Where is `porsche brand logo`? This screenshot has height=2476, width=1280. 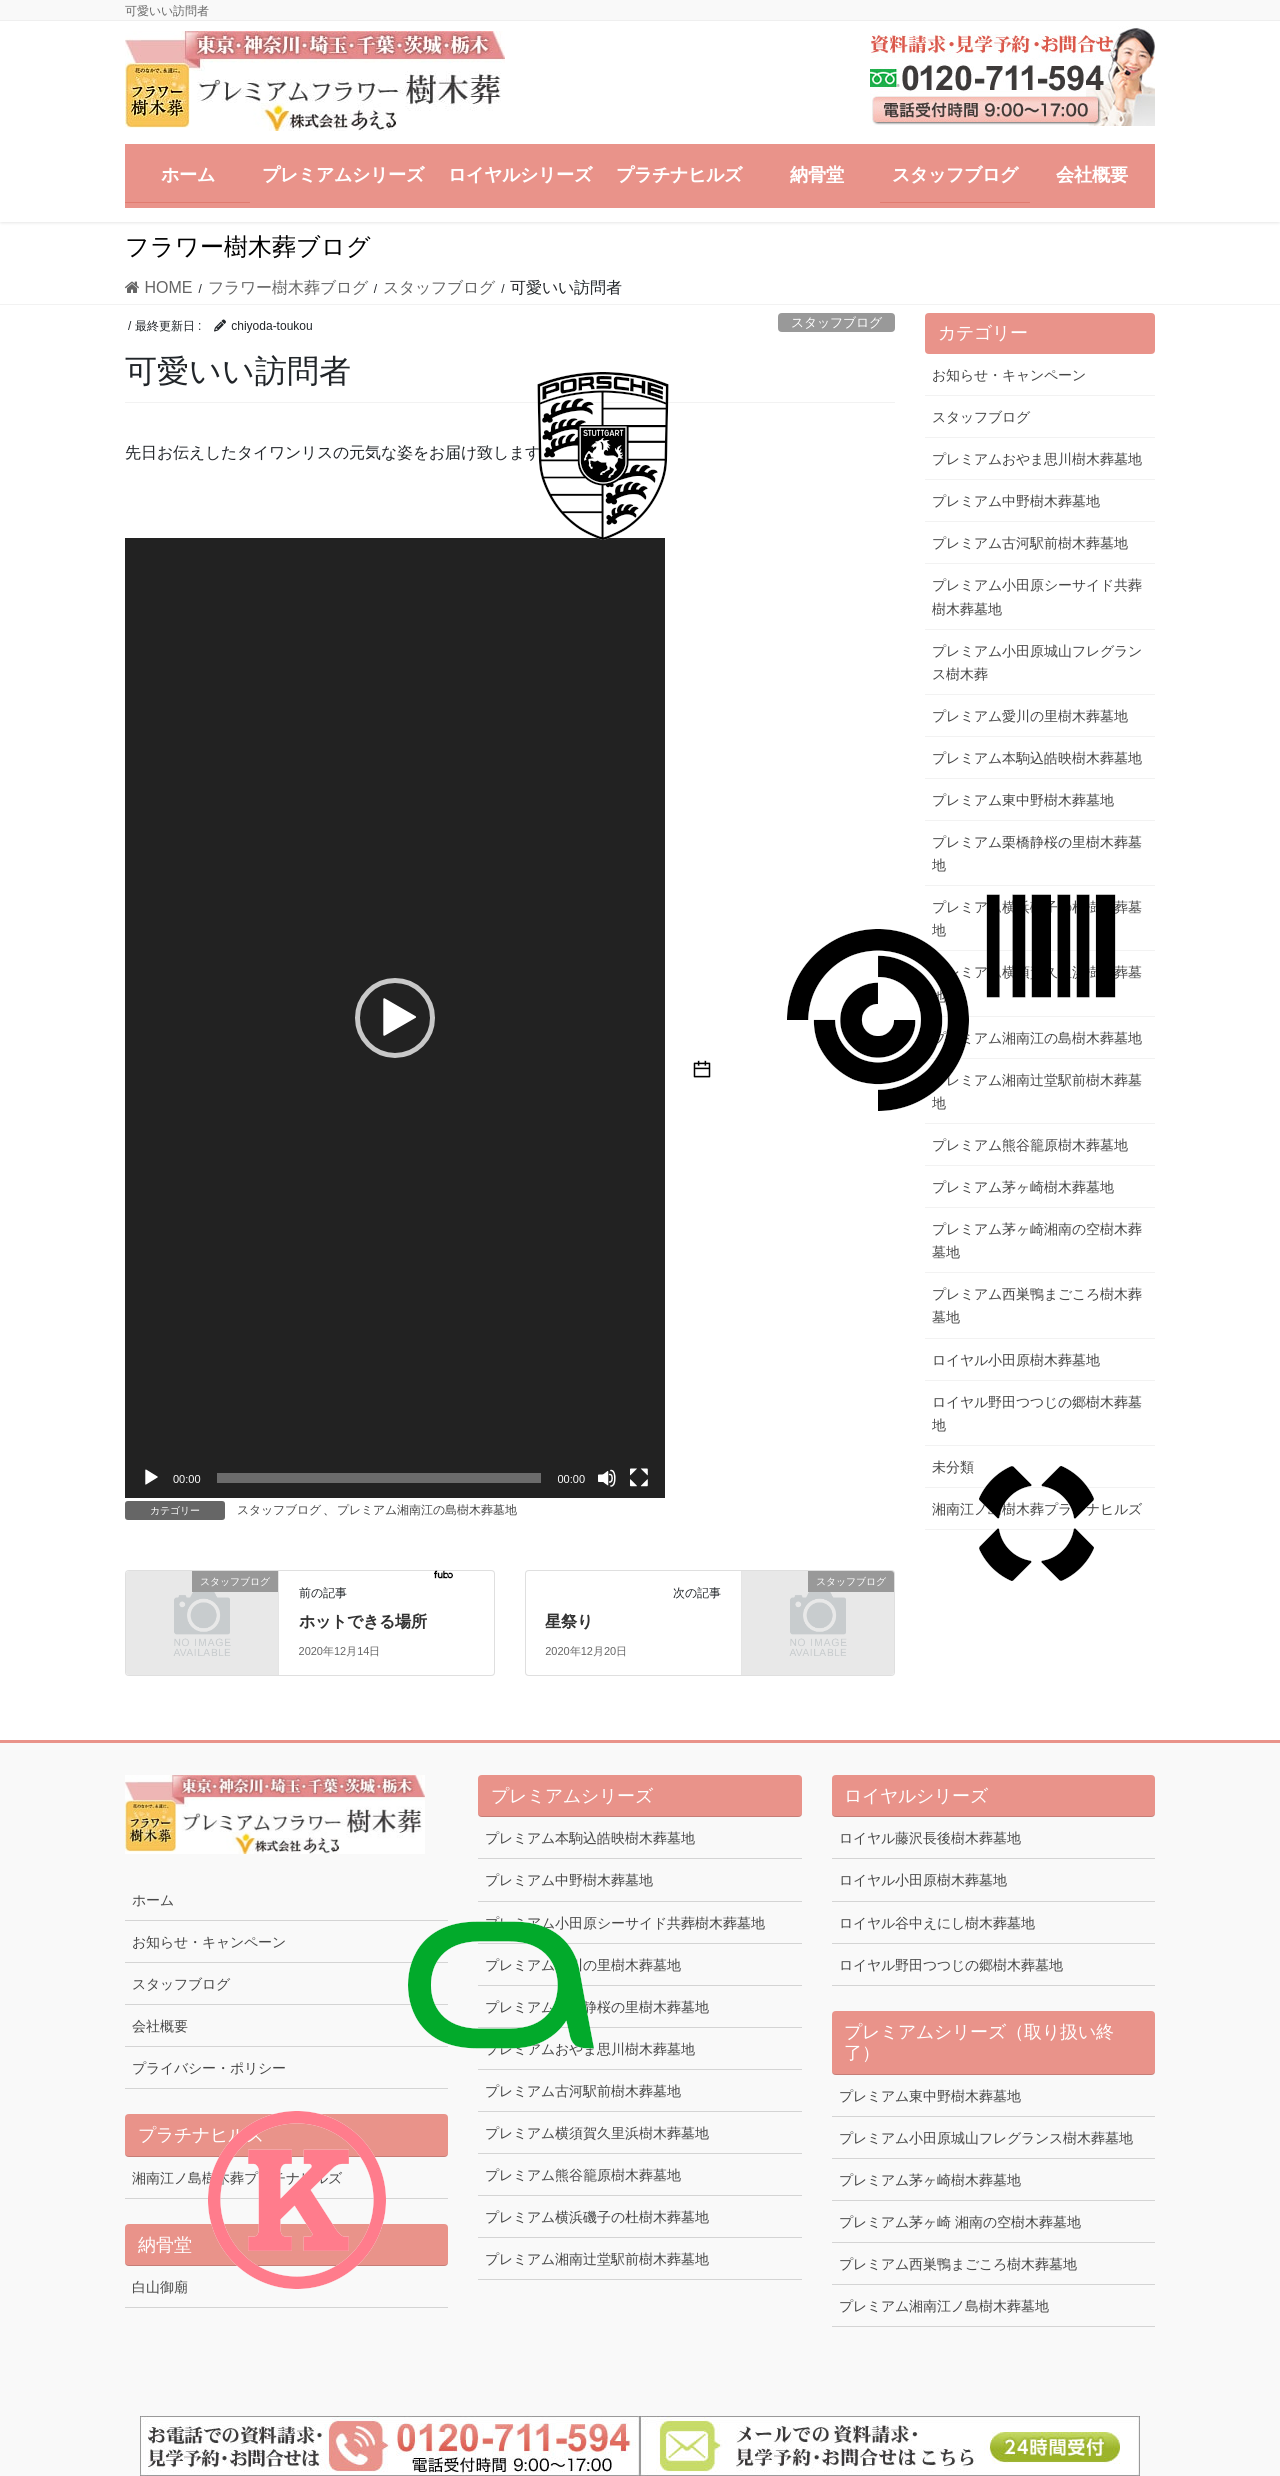 porsche brand logo is located at coordinates (603, 456).